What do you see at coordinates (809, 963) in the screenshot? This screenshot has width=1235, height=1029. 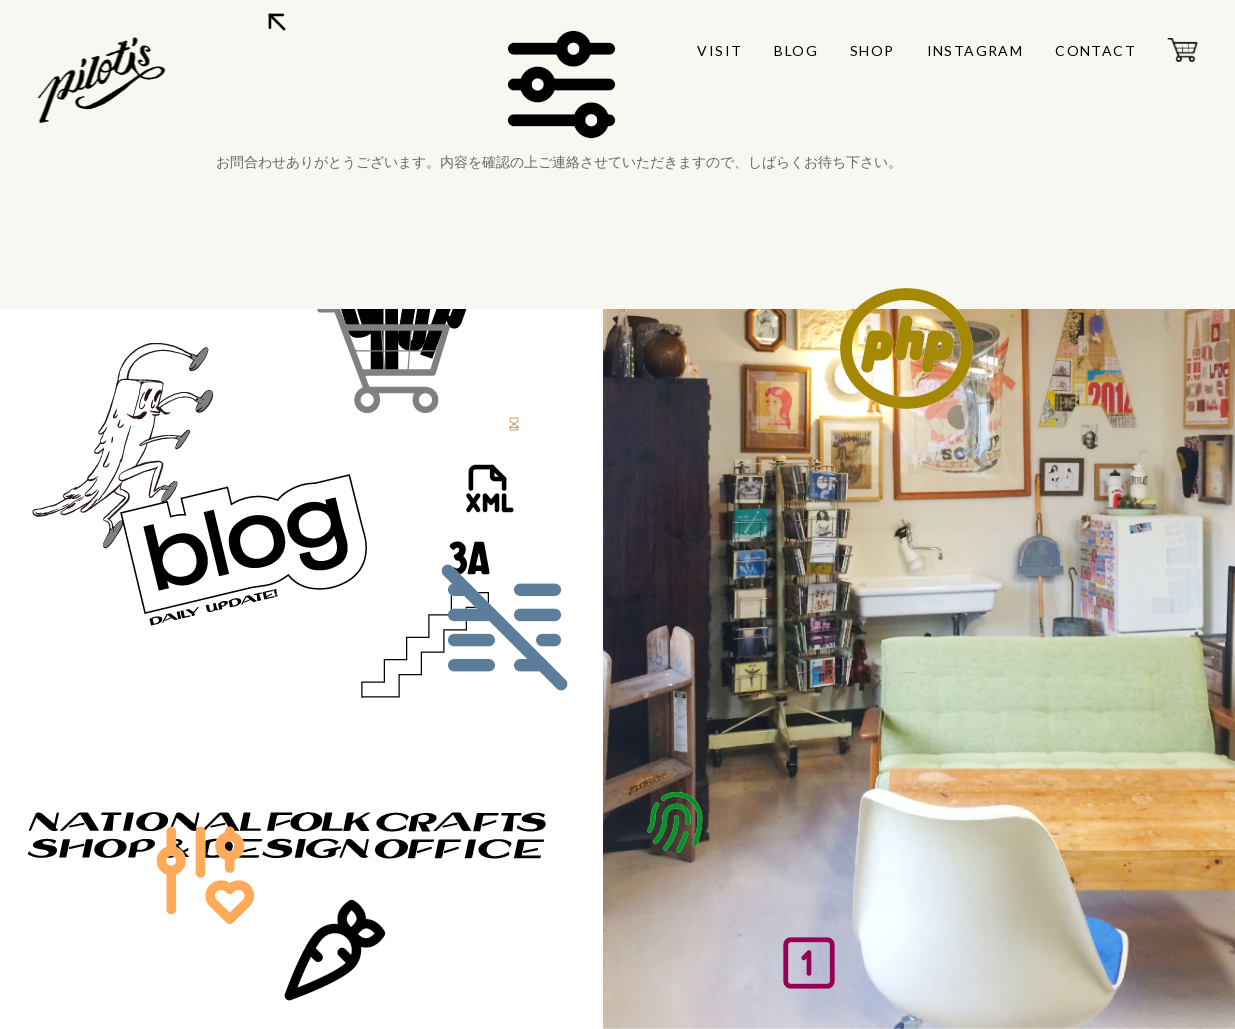 I see `indicates first step in a sequence` at bounding box center [809, 963].